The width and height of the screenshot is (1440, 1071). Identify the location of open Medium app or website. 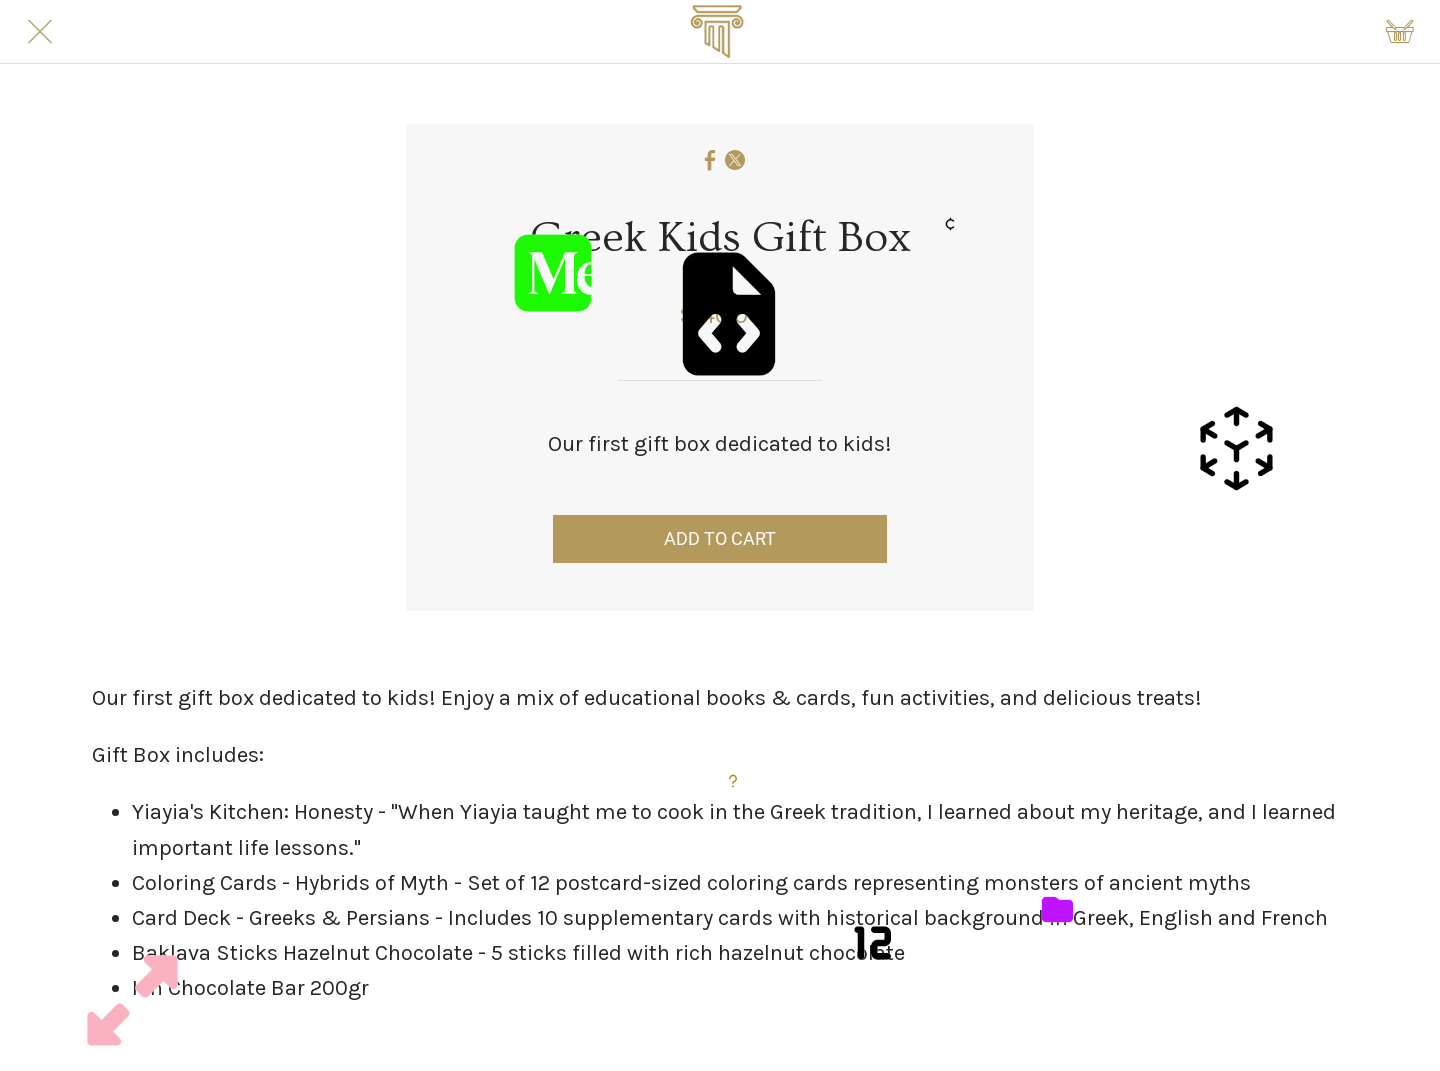
(553, 273).